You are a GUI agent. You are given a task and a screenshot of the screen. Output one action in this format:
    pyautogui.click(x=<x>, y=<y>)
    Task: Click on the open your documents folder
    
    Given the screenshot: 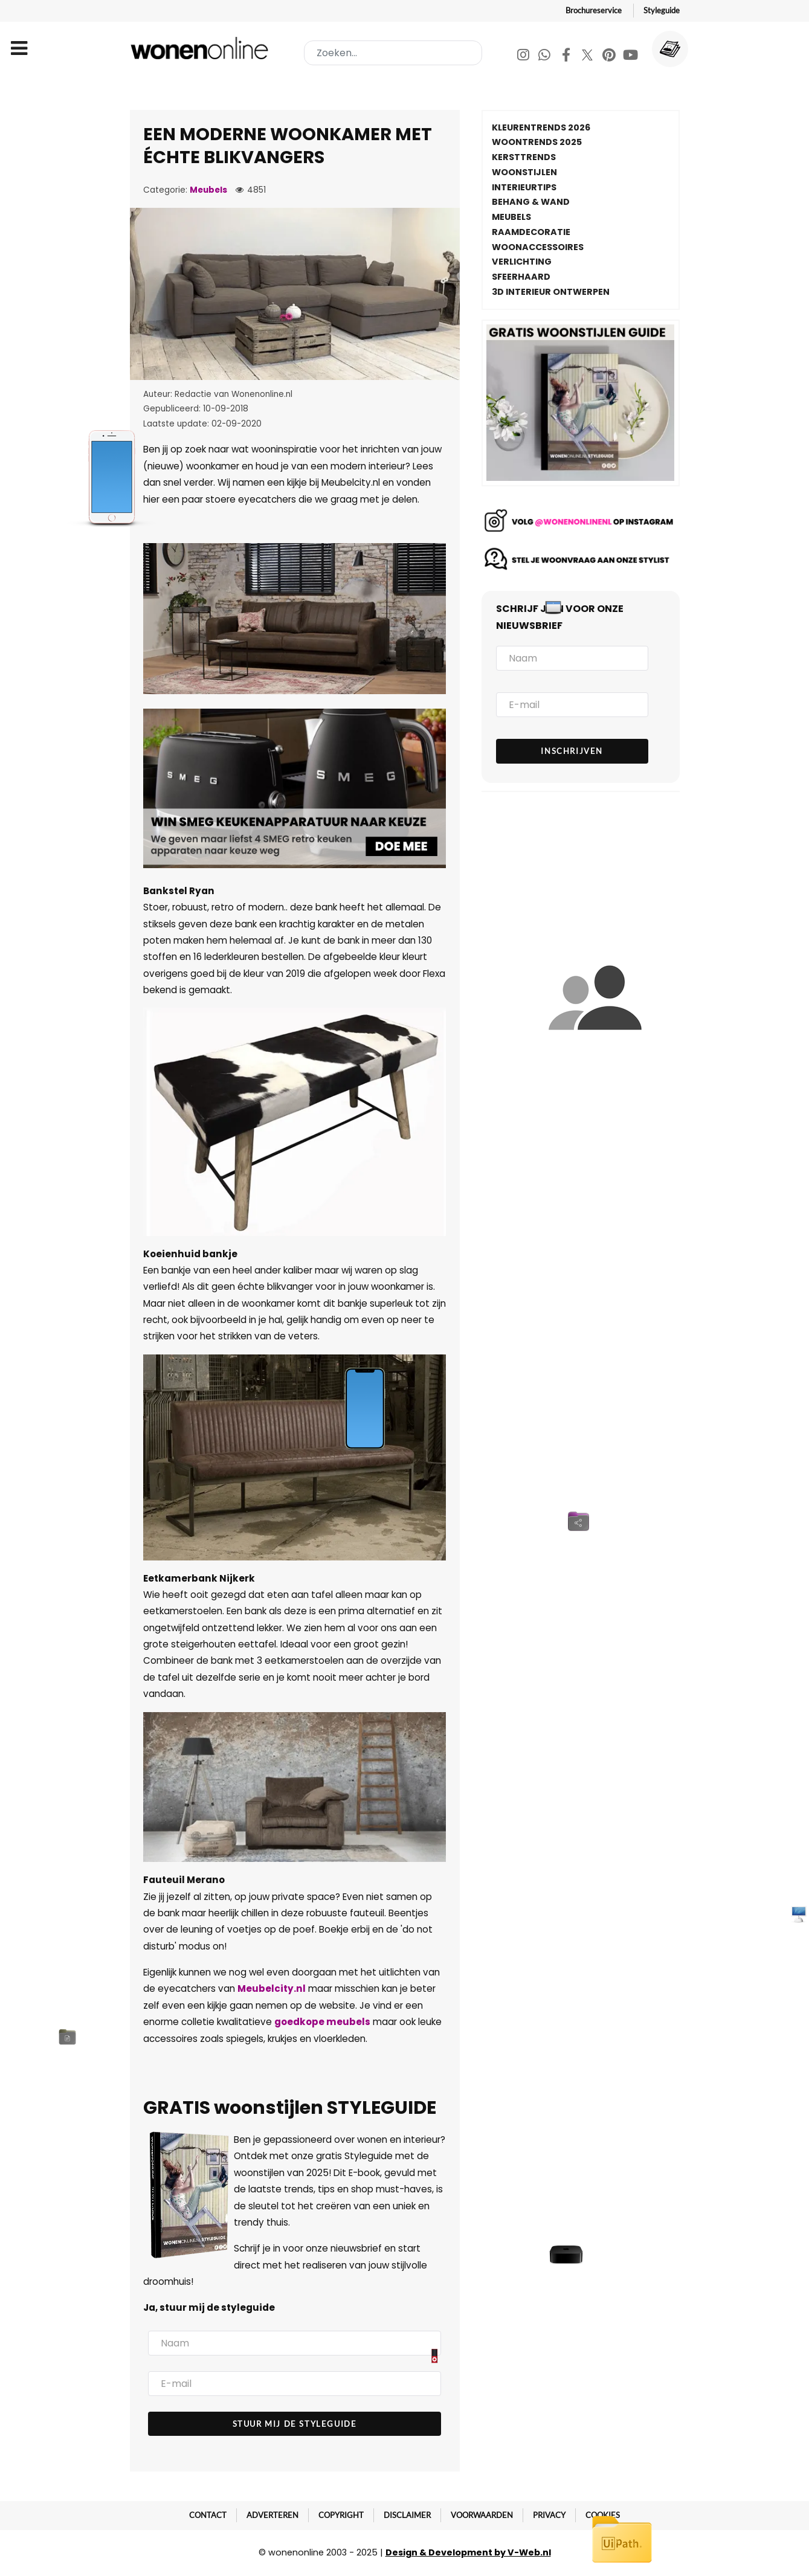 What is the action you would take?
    pyautogui.click(x=67, y=2037)
    